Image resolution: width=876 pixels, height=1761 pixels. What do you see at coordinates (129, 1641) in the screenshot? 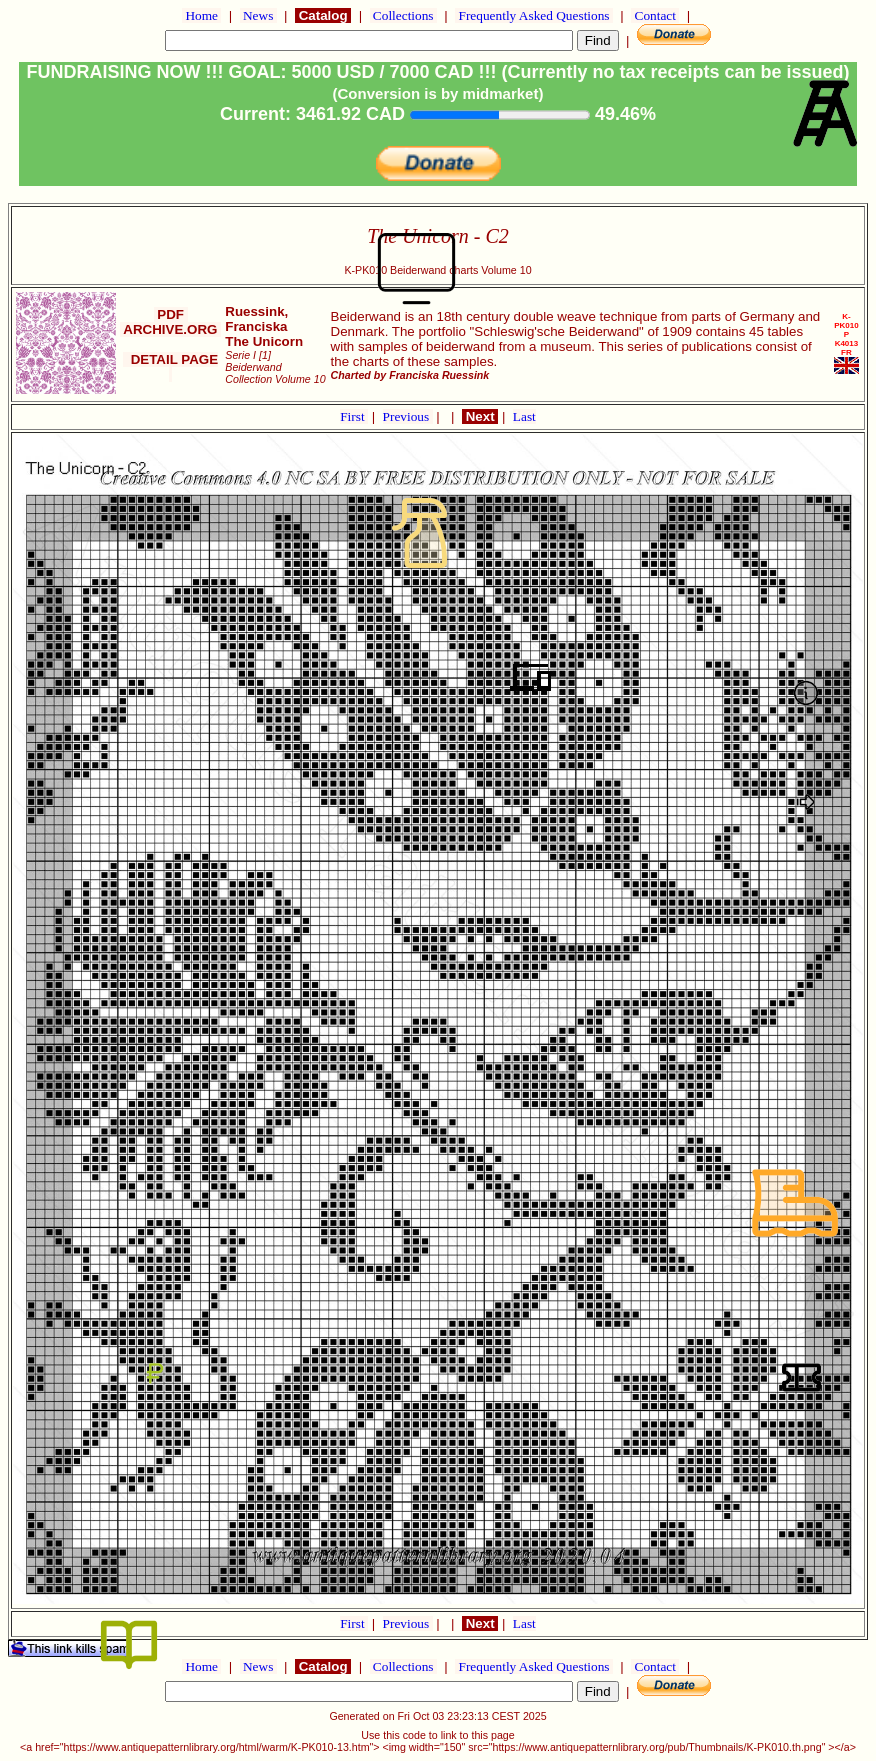
I see `open reading mode or e-reader` at bounding box center [129, 1641].